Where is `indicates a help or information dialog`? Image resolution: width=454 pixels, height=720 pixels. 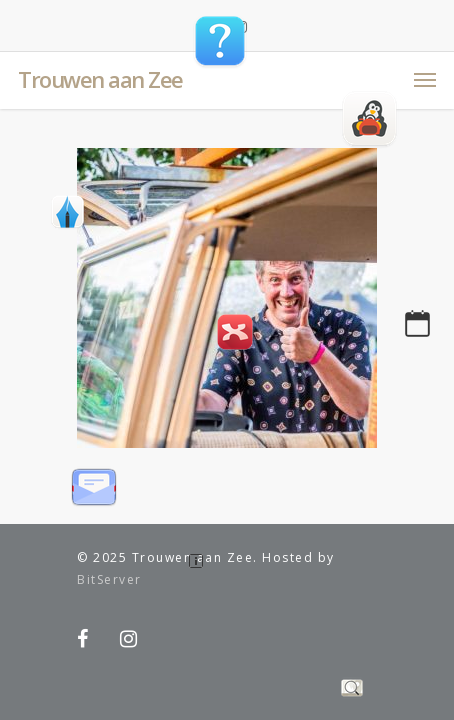
indicates a help or information dialog is located at coordinates (220, 42).